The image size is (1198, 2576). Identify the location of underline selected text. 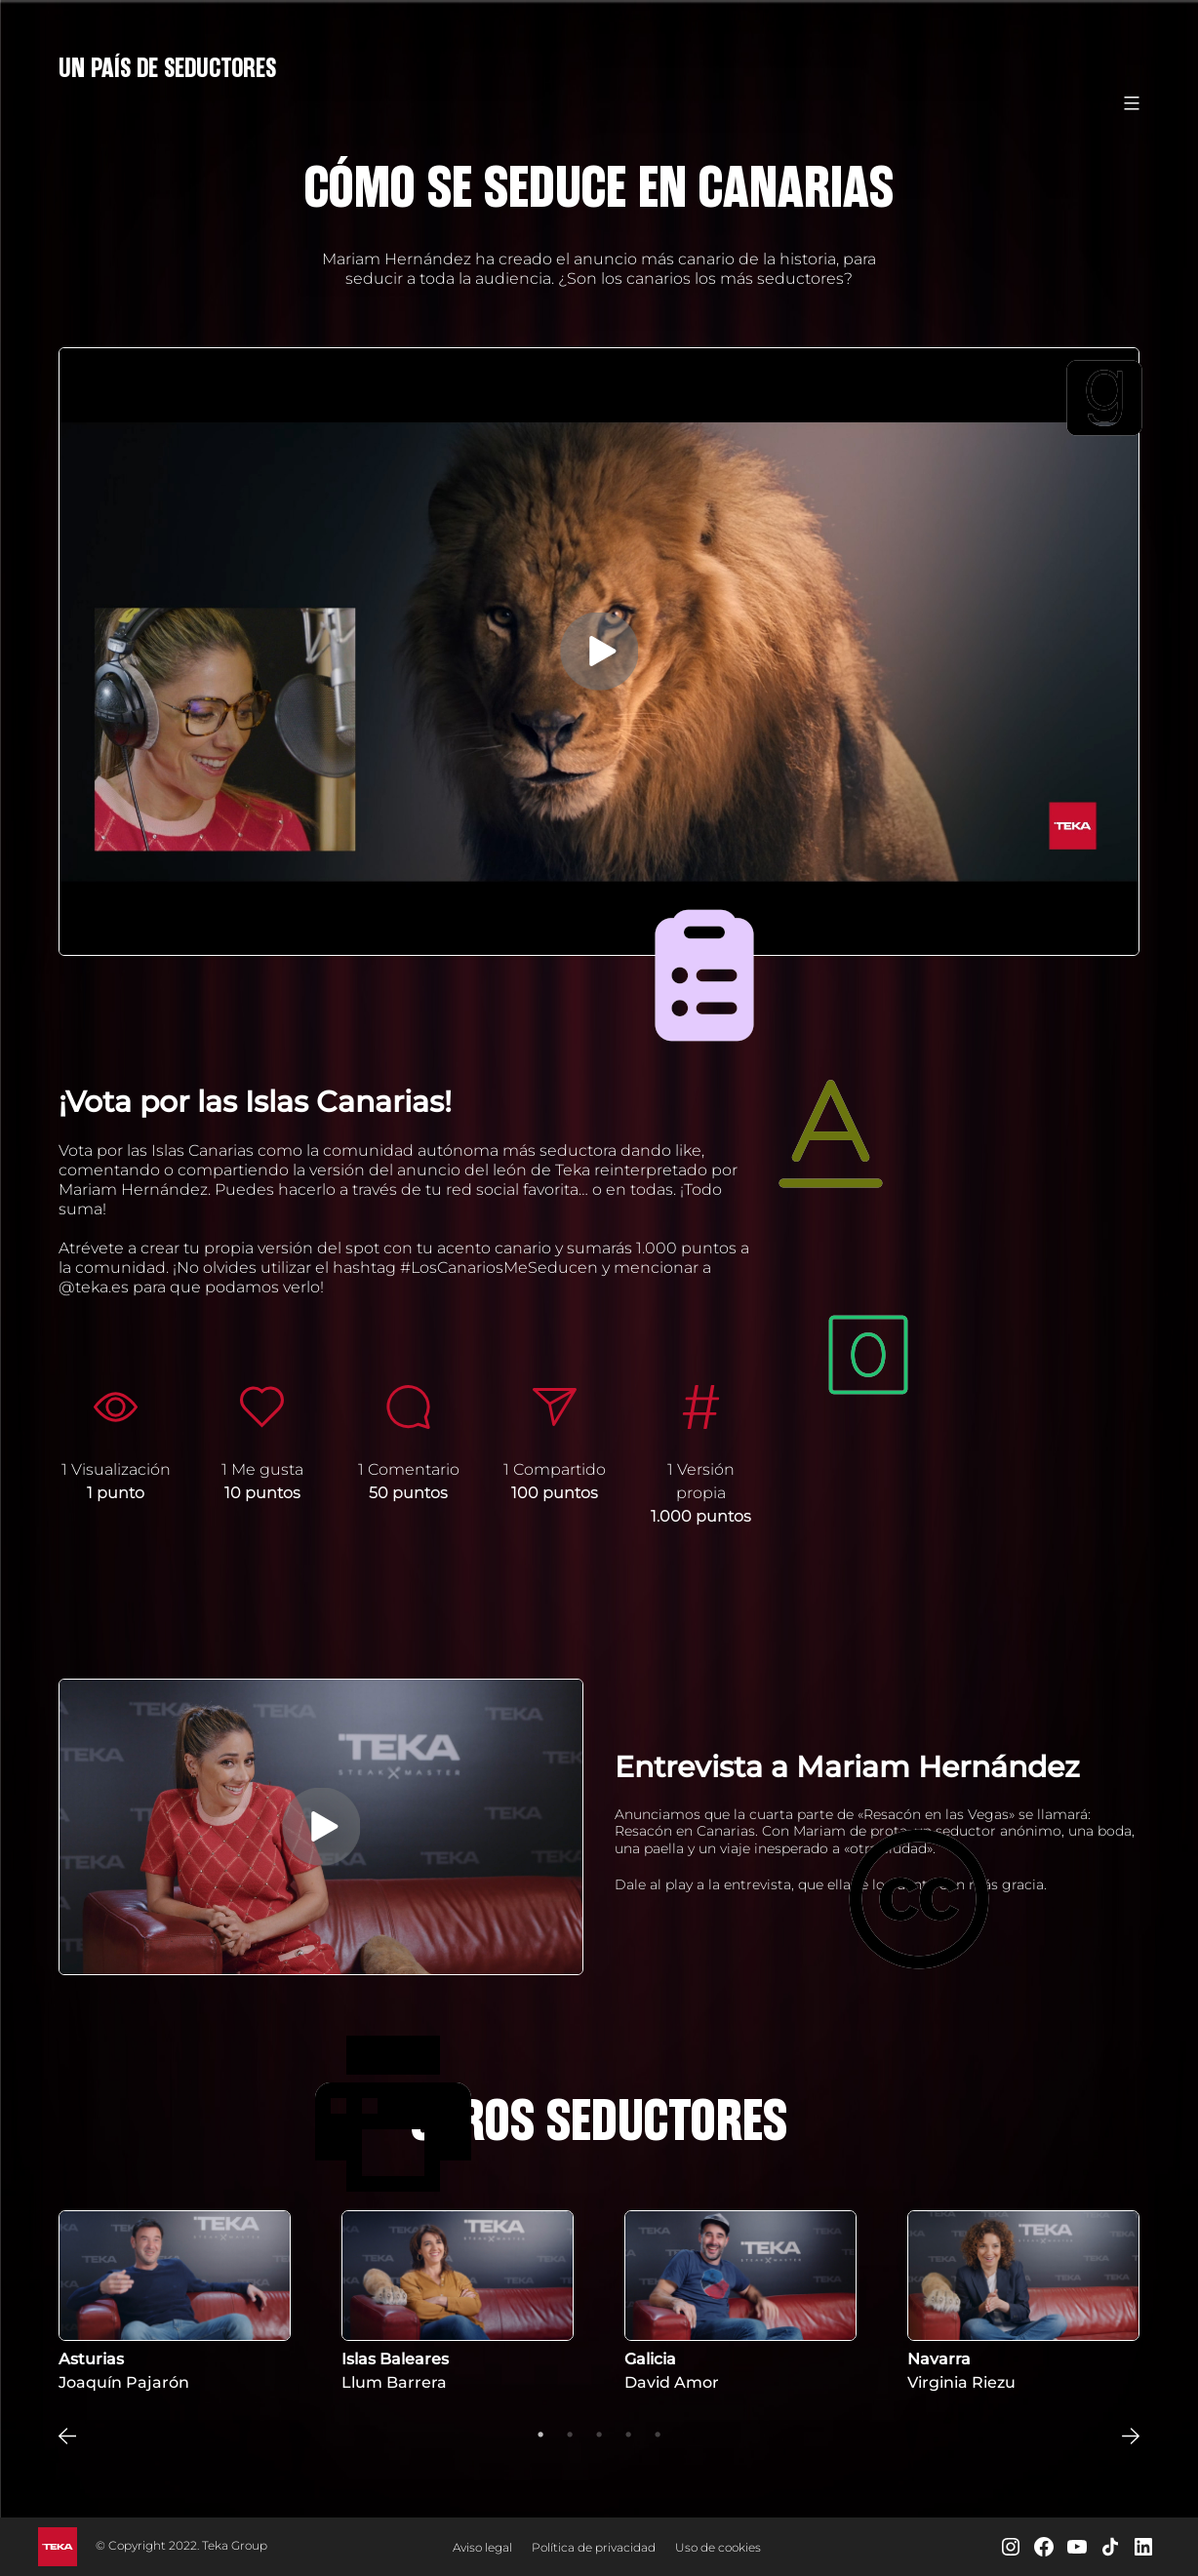
(830, 1135).